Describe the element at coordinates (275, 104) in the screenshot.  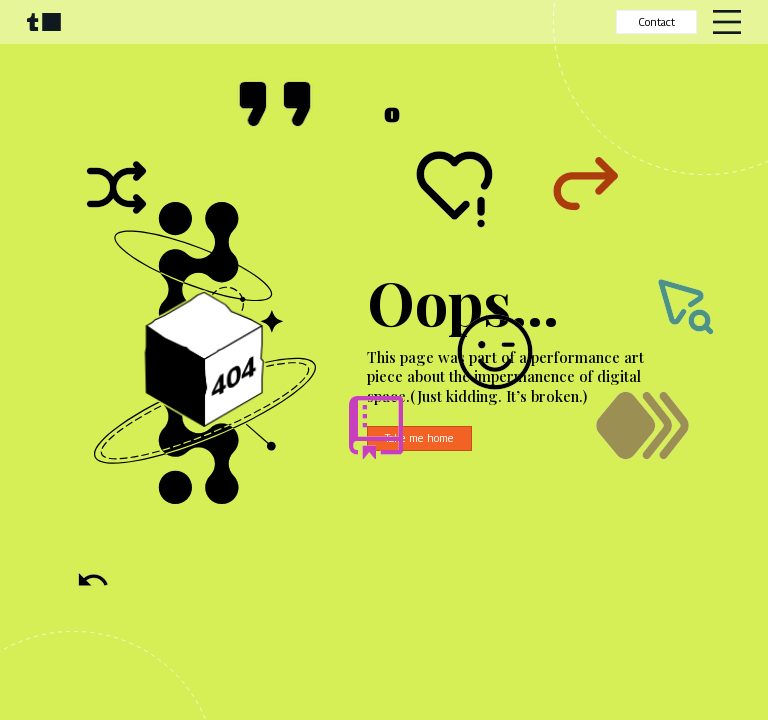
I see `insert a block quote` at that location.